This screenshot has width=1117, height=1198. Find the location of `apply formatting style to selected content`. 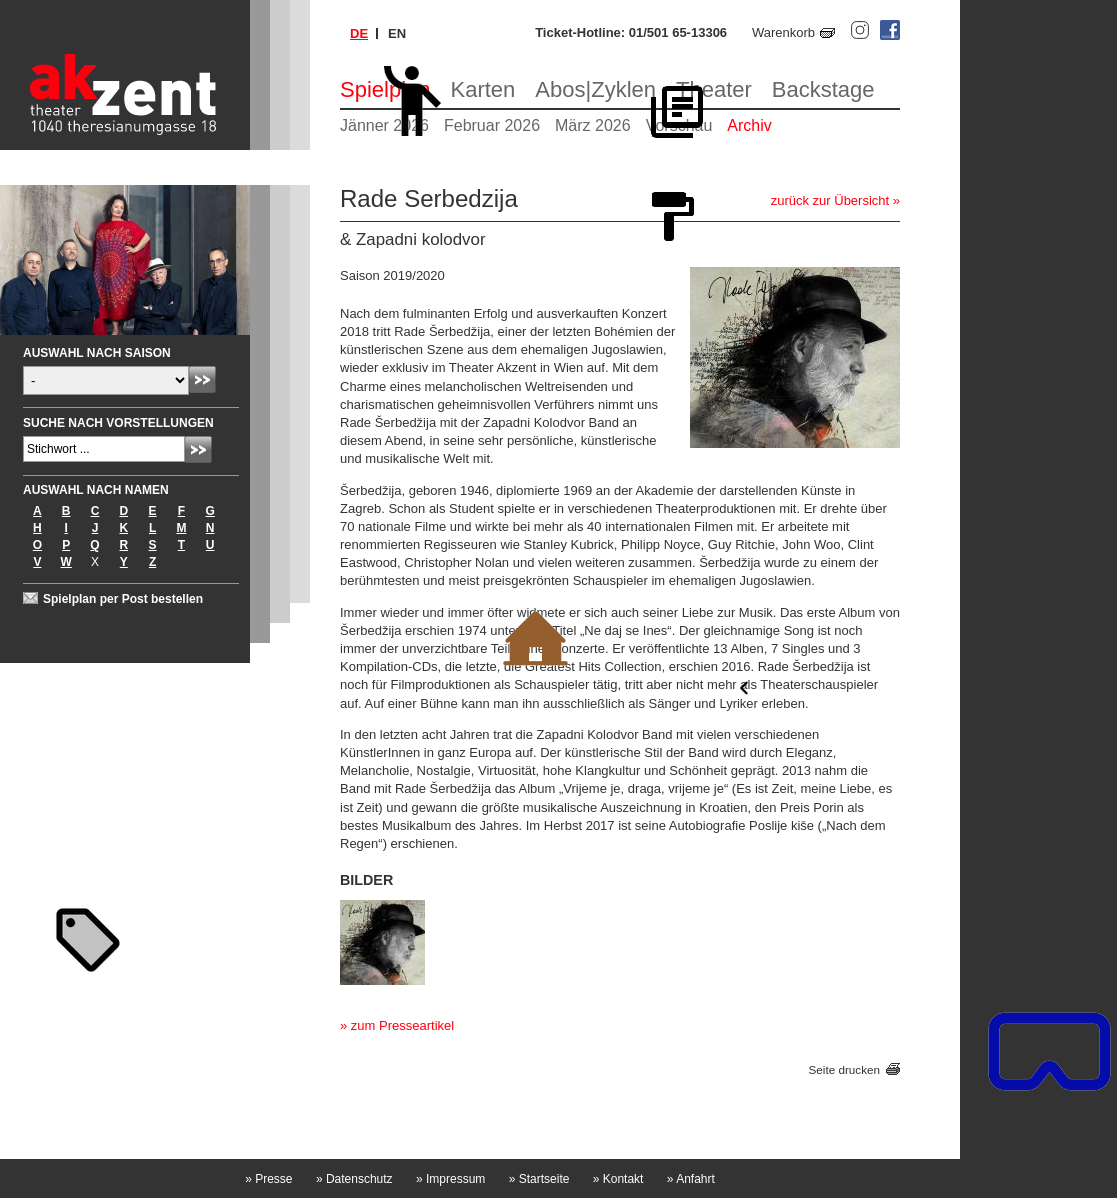

apply formatting style to selected content is located at coordinates (671, 216).